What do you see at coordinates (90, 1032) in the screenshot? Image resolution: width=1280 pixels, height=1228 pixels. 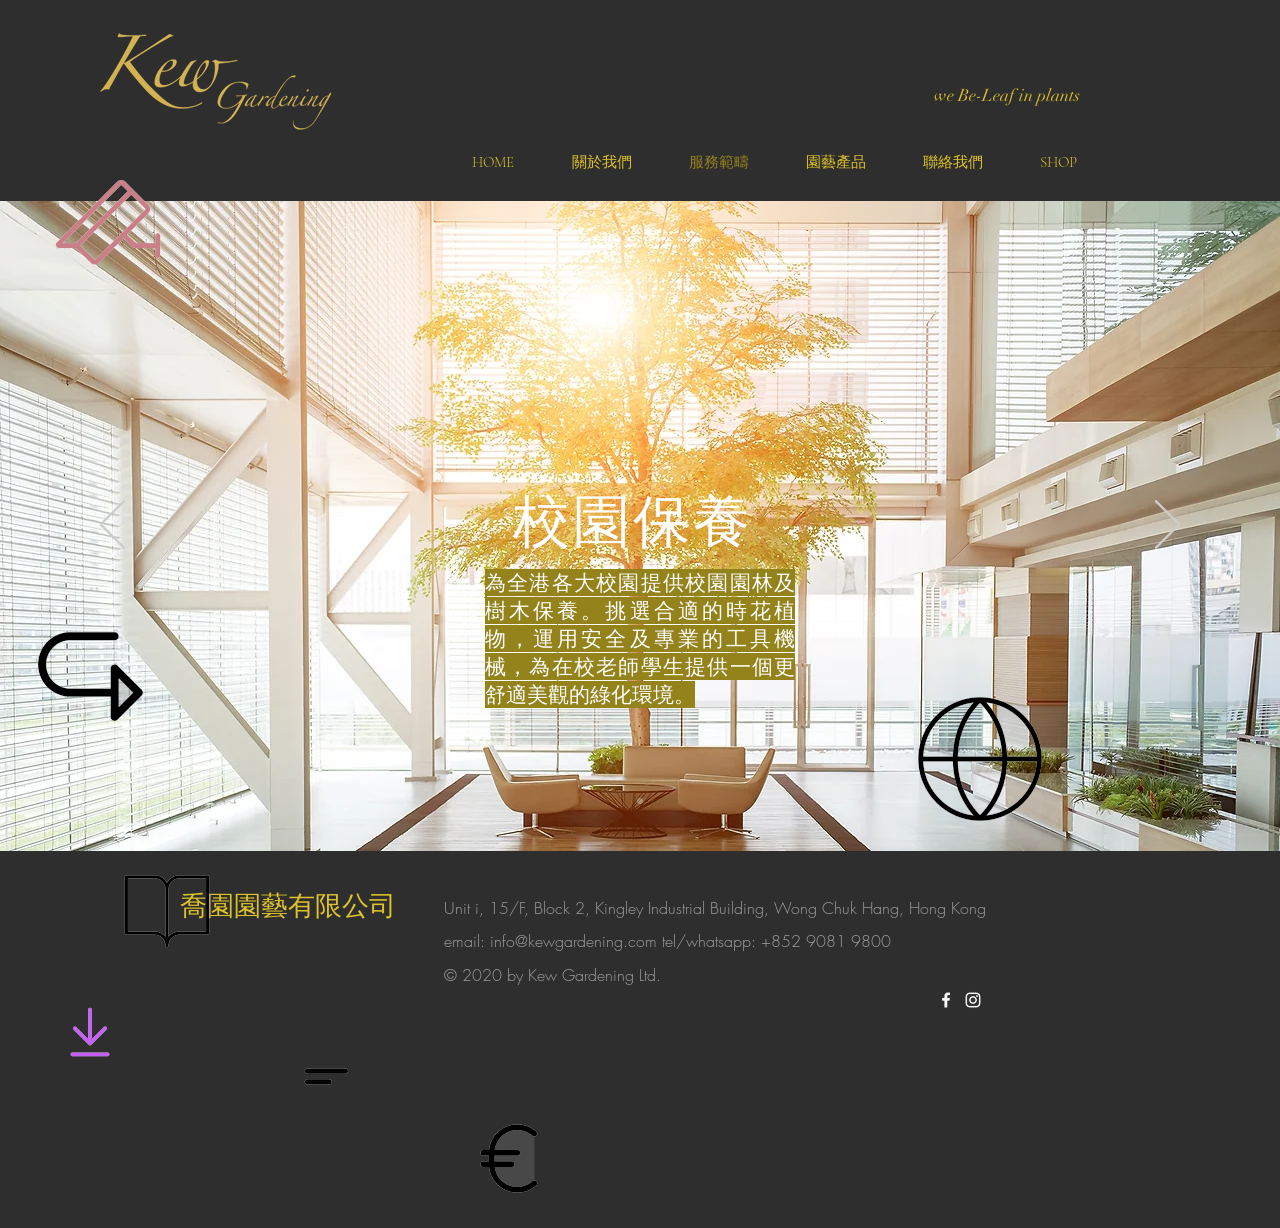 I see `move item to bottom of list` at bounding box center [90, 1032].